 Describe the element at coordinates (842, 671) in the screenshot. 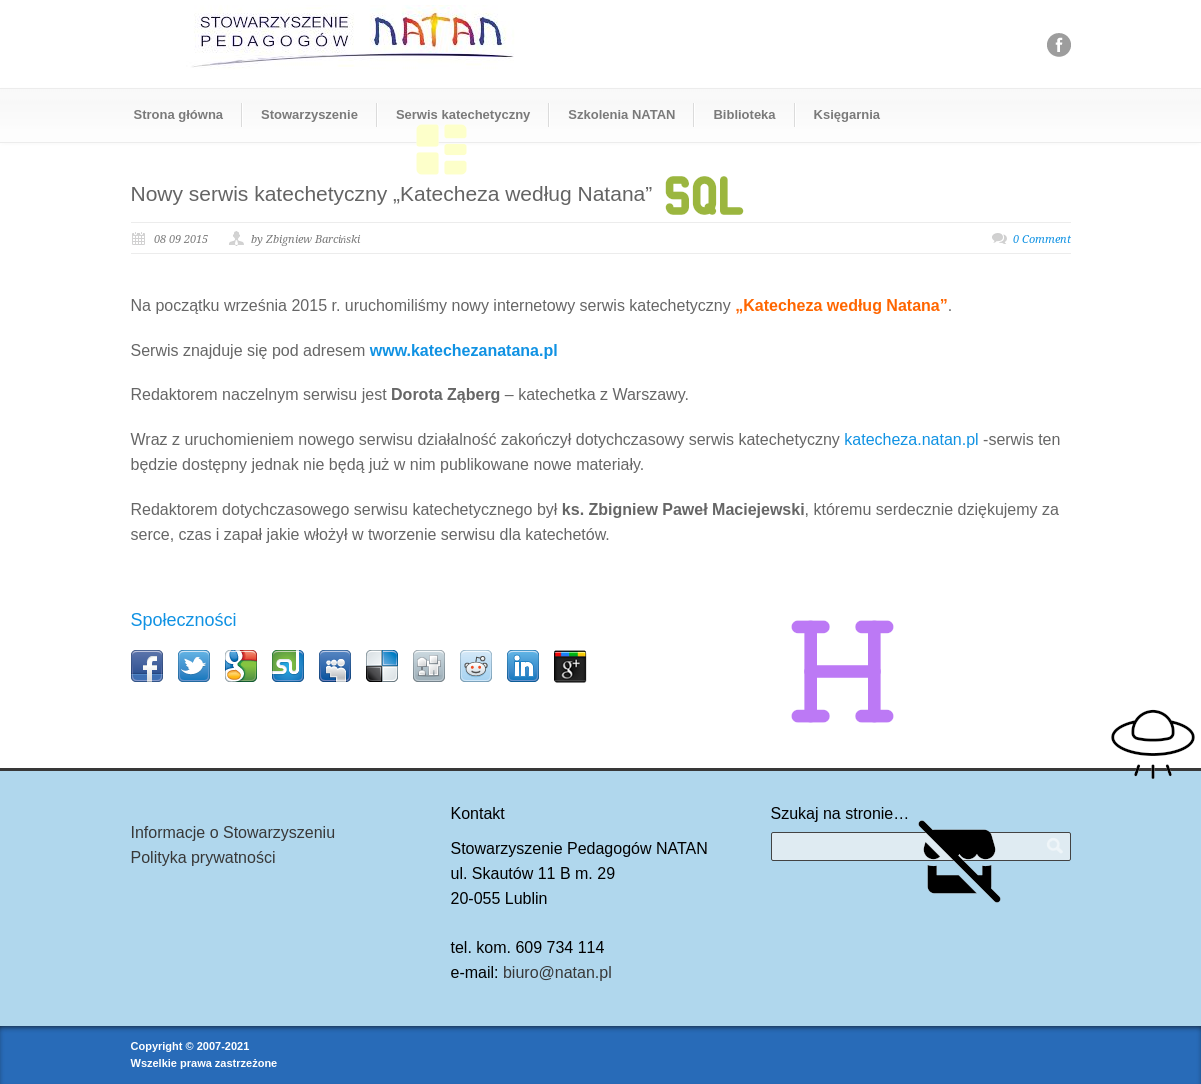

I see `apply heading format to selected text` at that location.